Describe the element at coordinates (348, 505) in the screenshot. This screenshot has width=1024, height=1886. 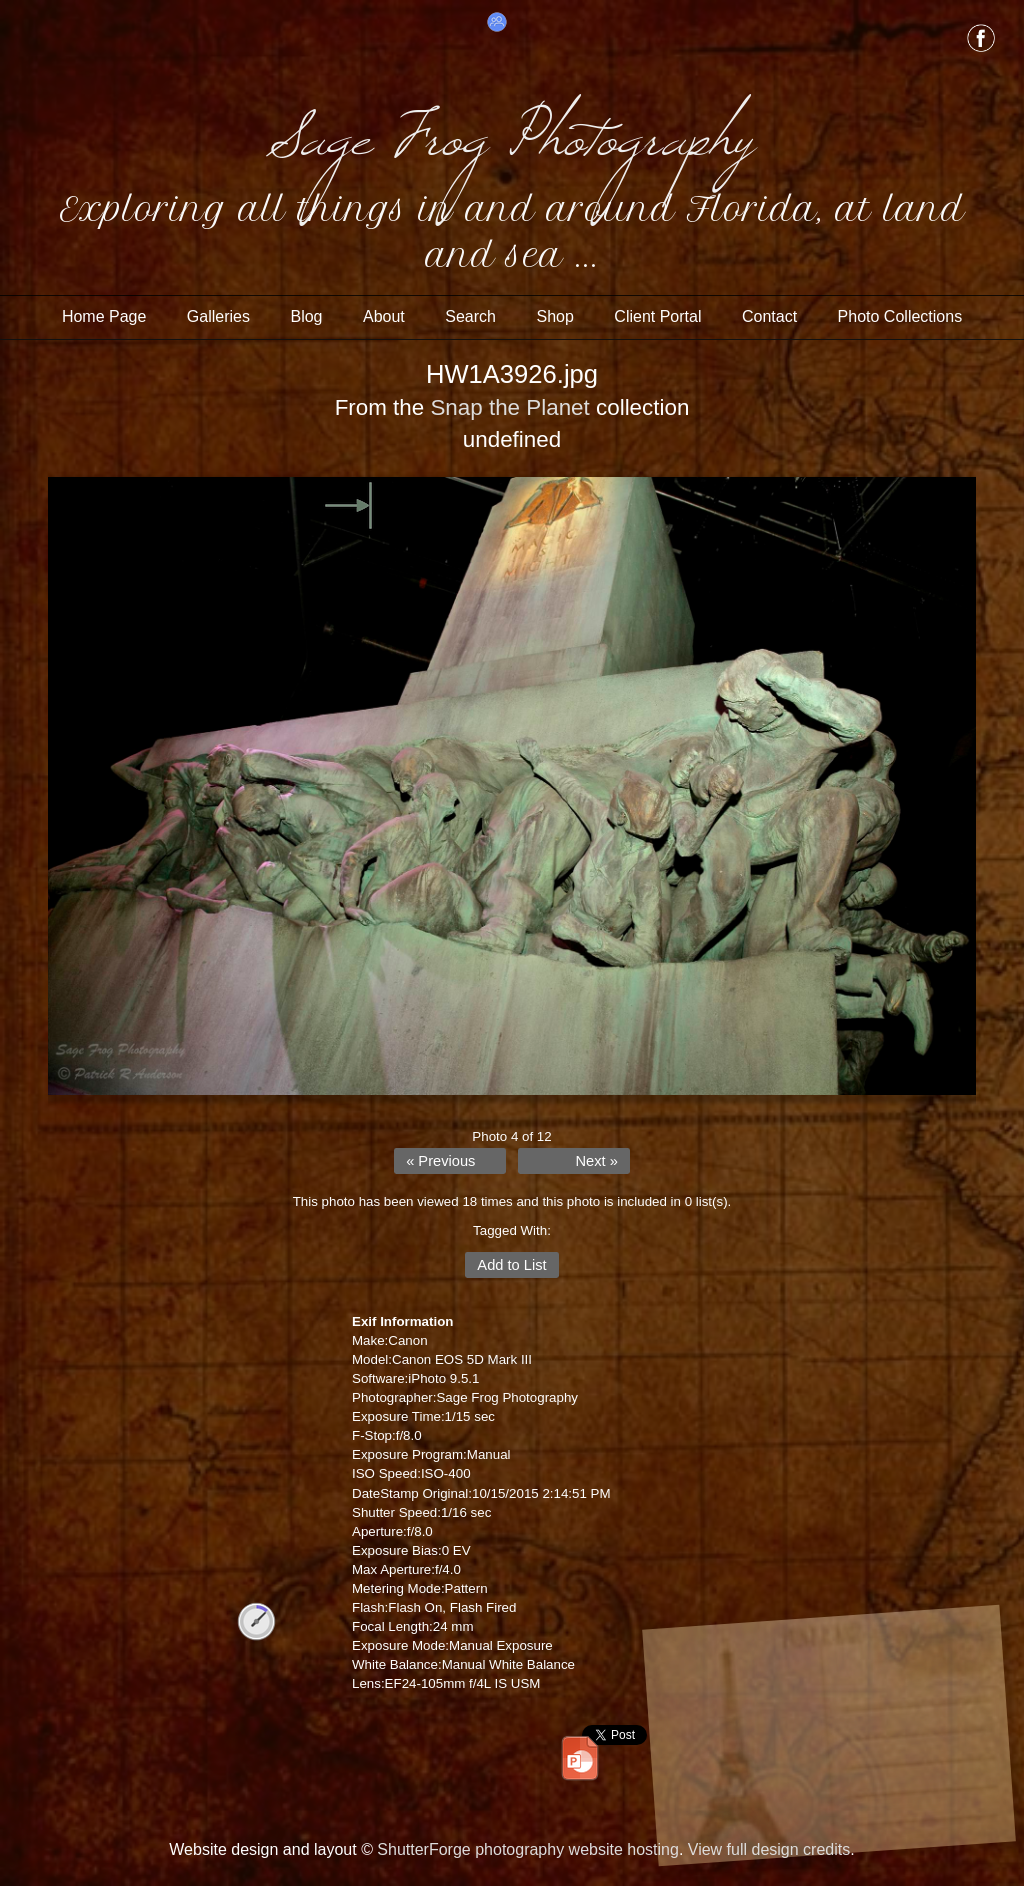
I see `go to the last item in a list or sequence` at that location.